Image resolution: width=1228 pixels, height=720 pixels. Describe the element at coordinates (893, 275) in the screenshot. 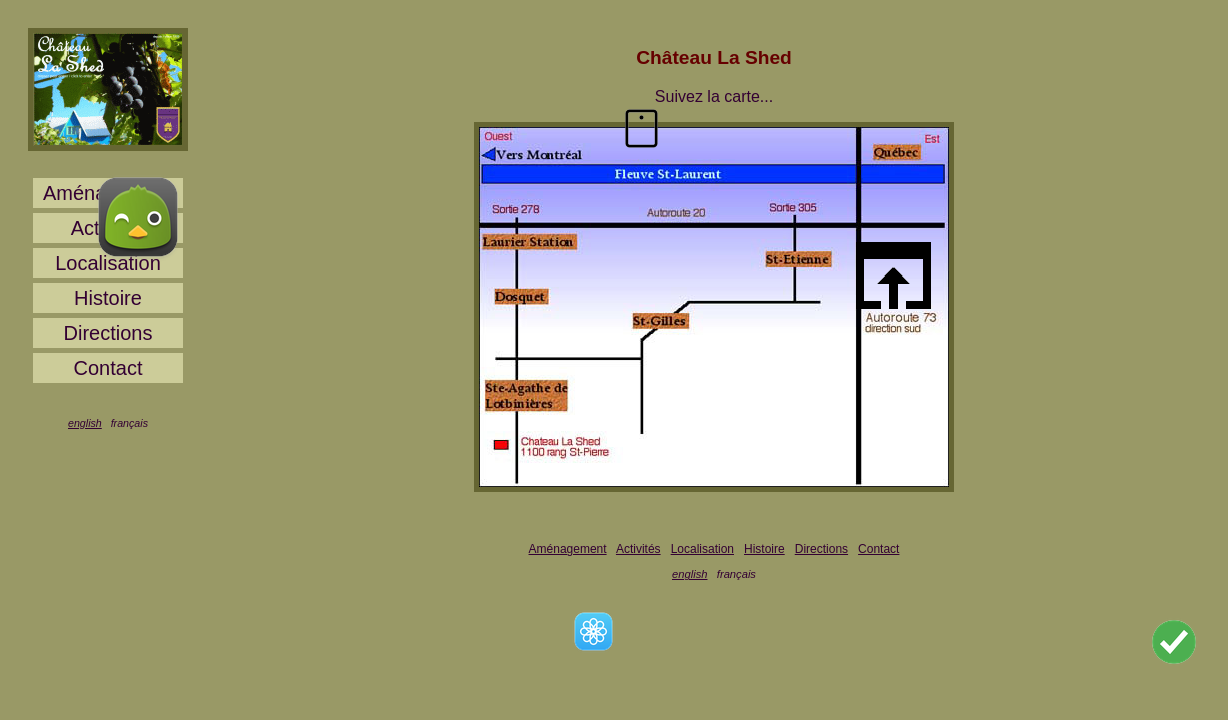

I see `open link in browser` at that location.